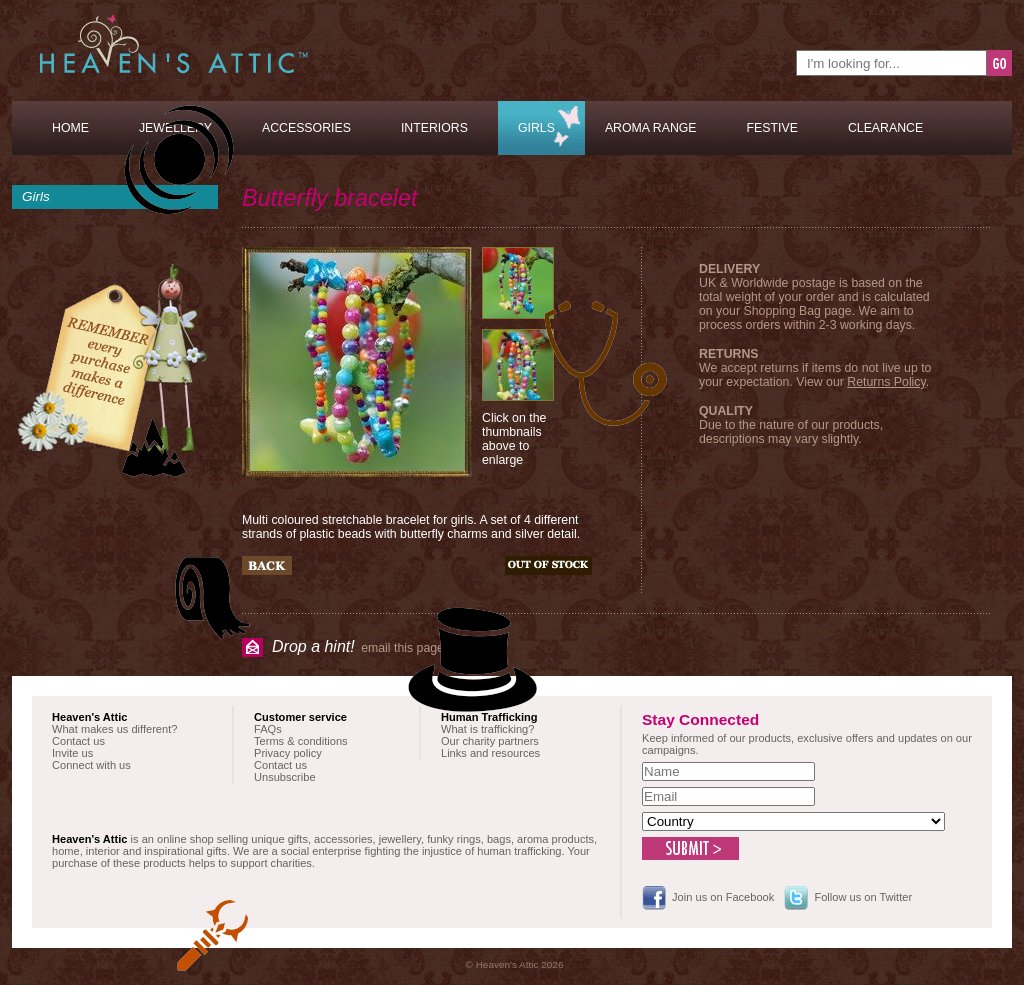 The image size is (1024, 985). Describe the element at coordinates (605, 363) in the screenshot. I see `access health or medical features` at that location.